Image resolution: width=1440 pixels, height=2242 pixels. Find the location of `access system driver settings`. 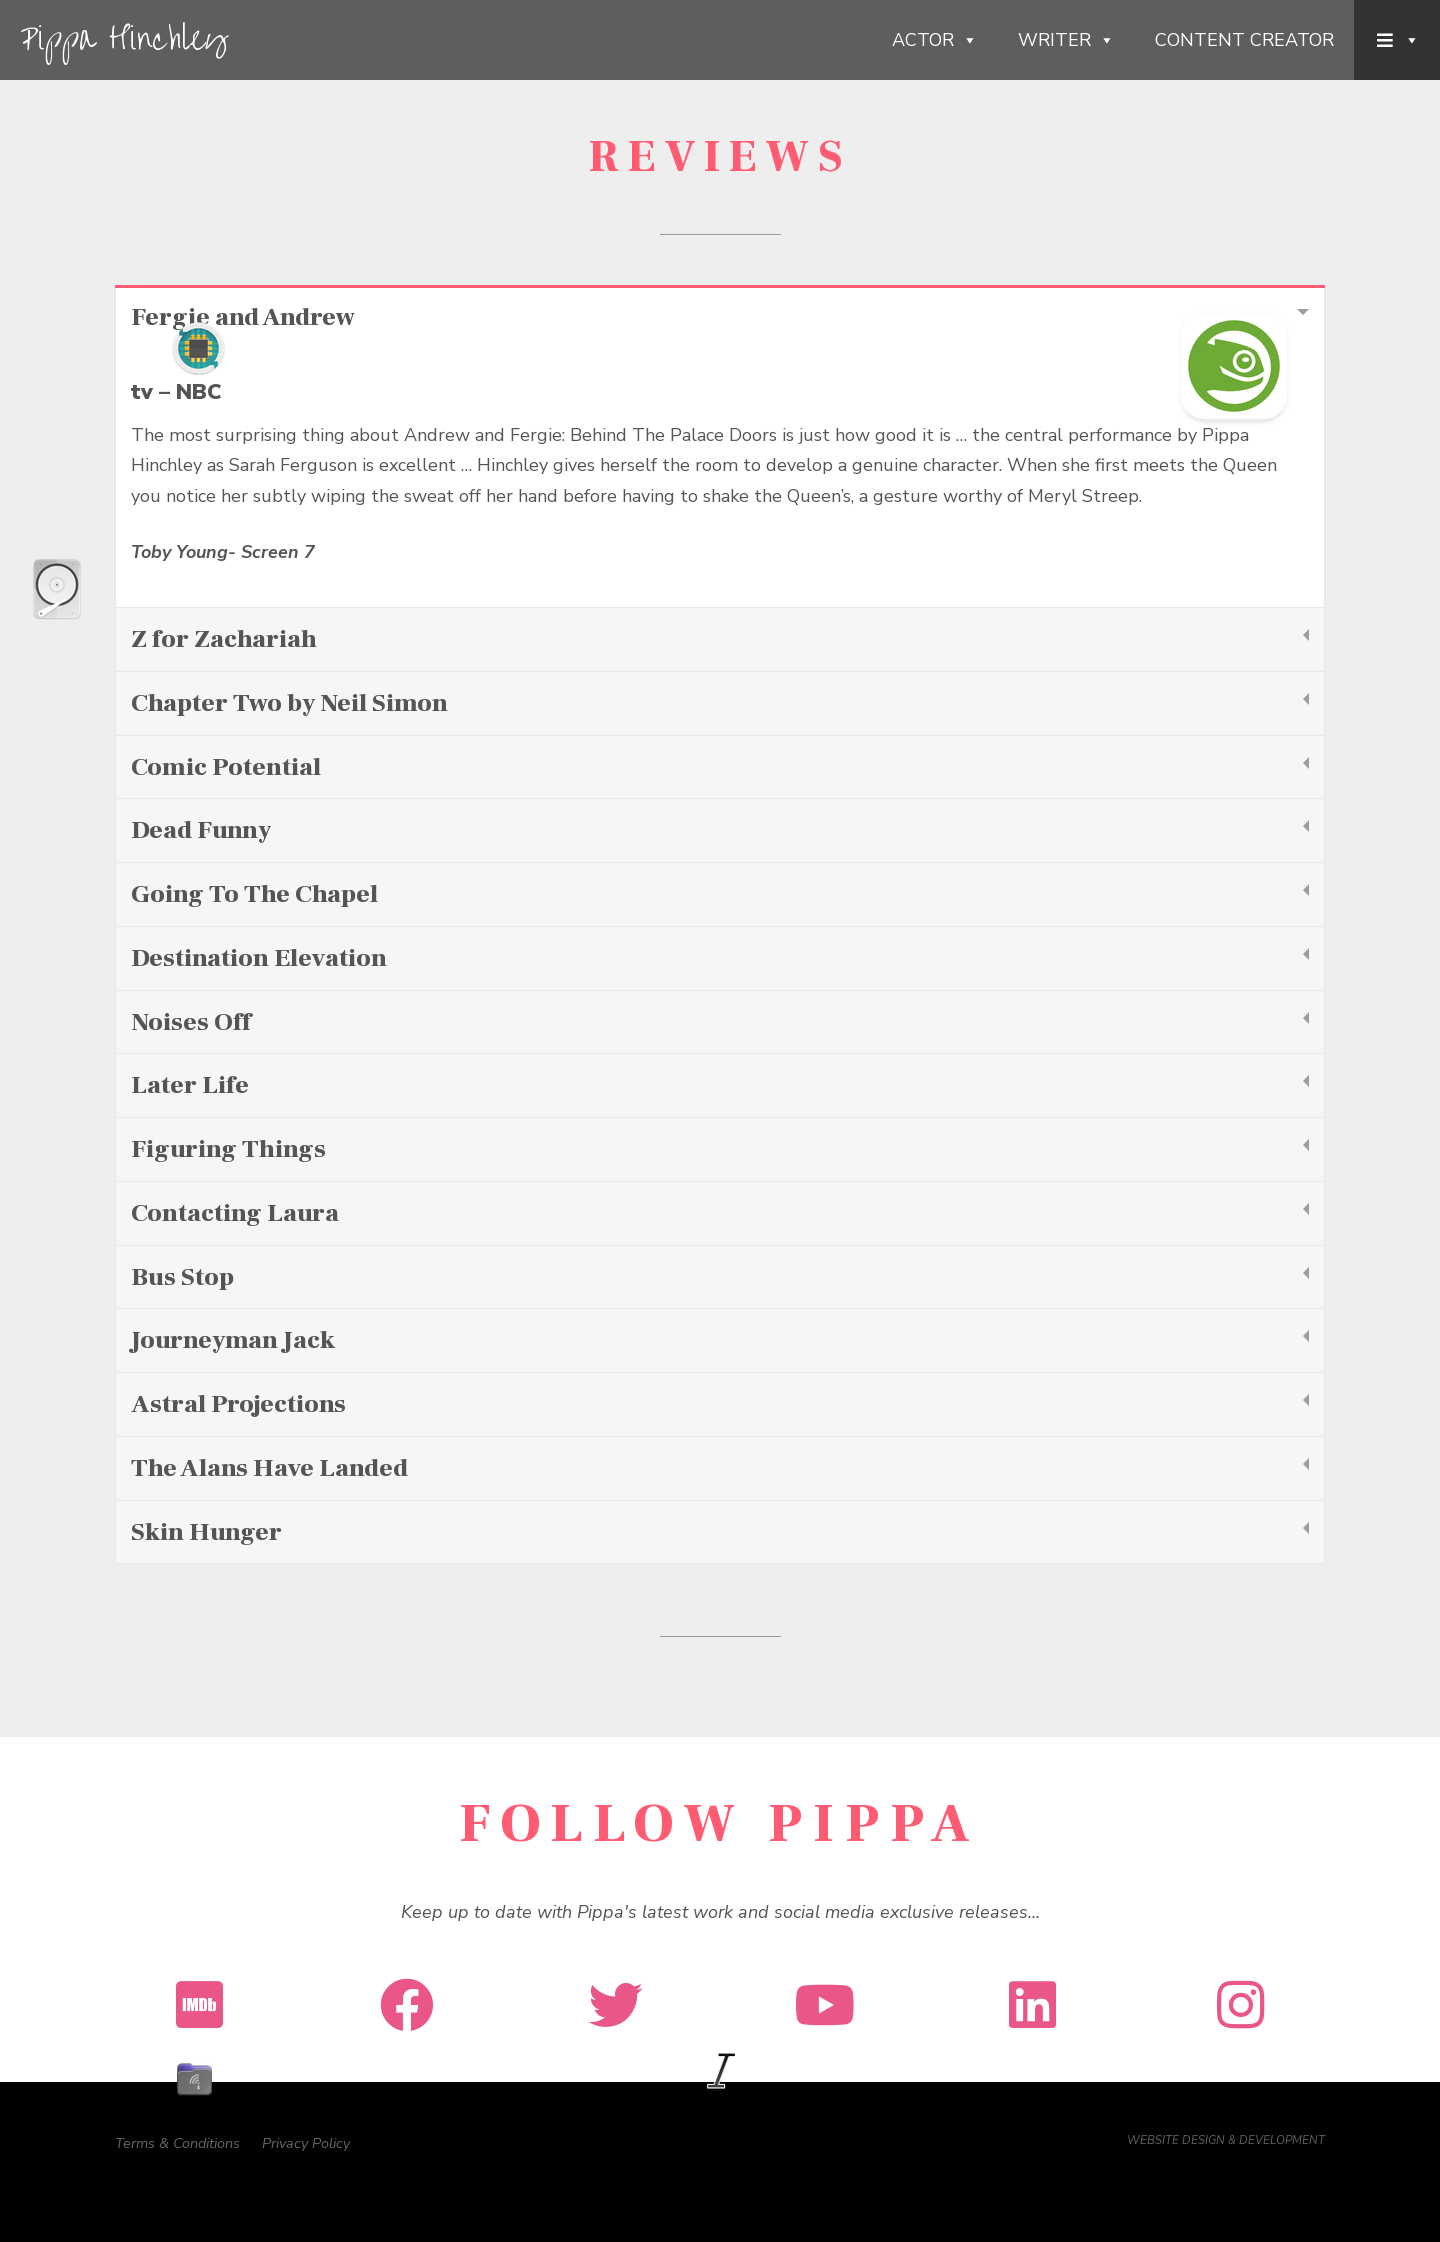

access system driver settings is located at coordinates (198, 348).